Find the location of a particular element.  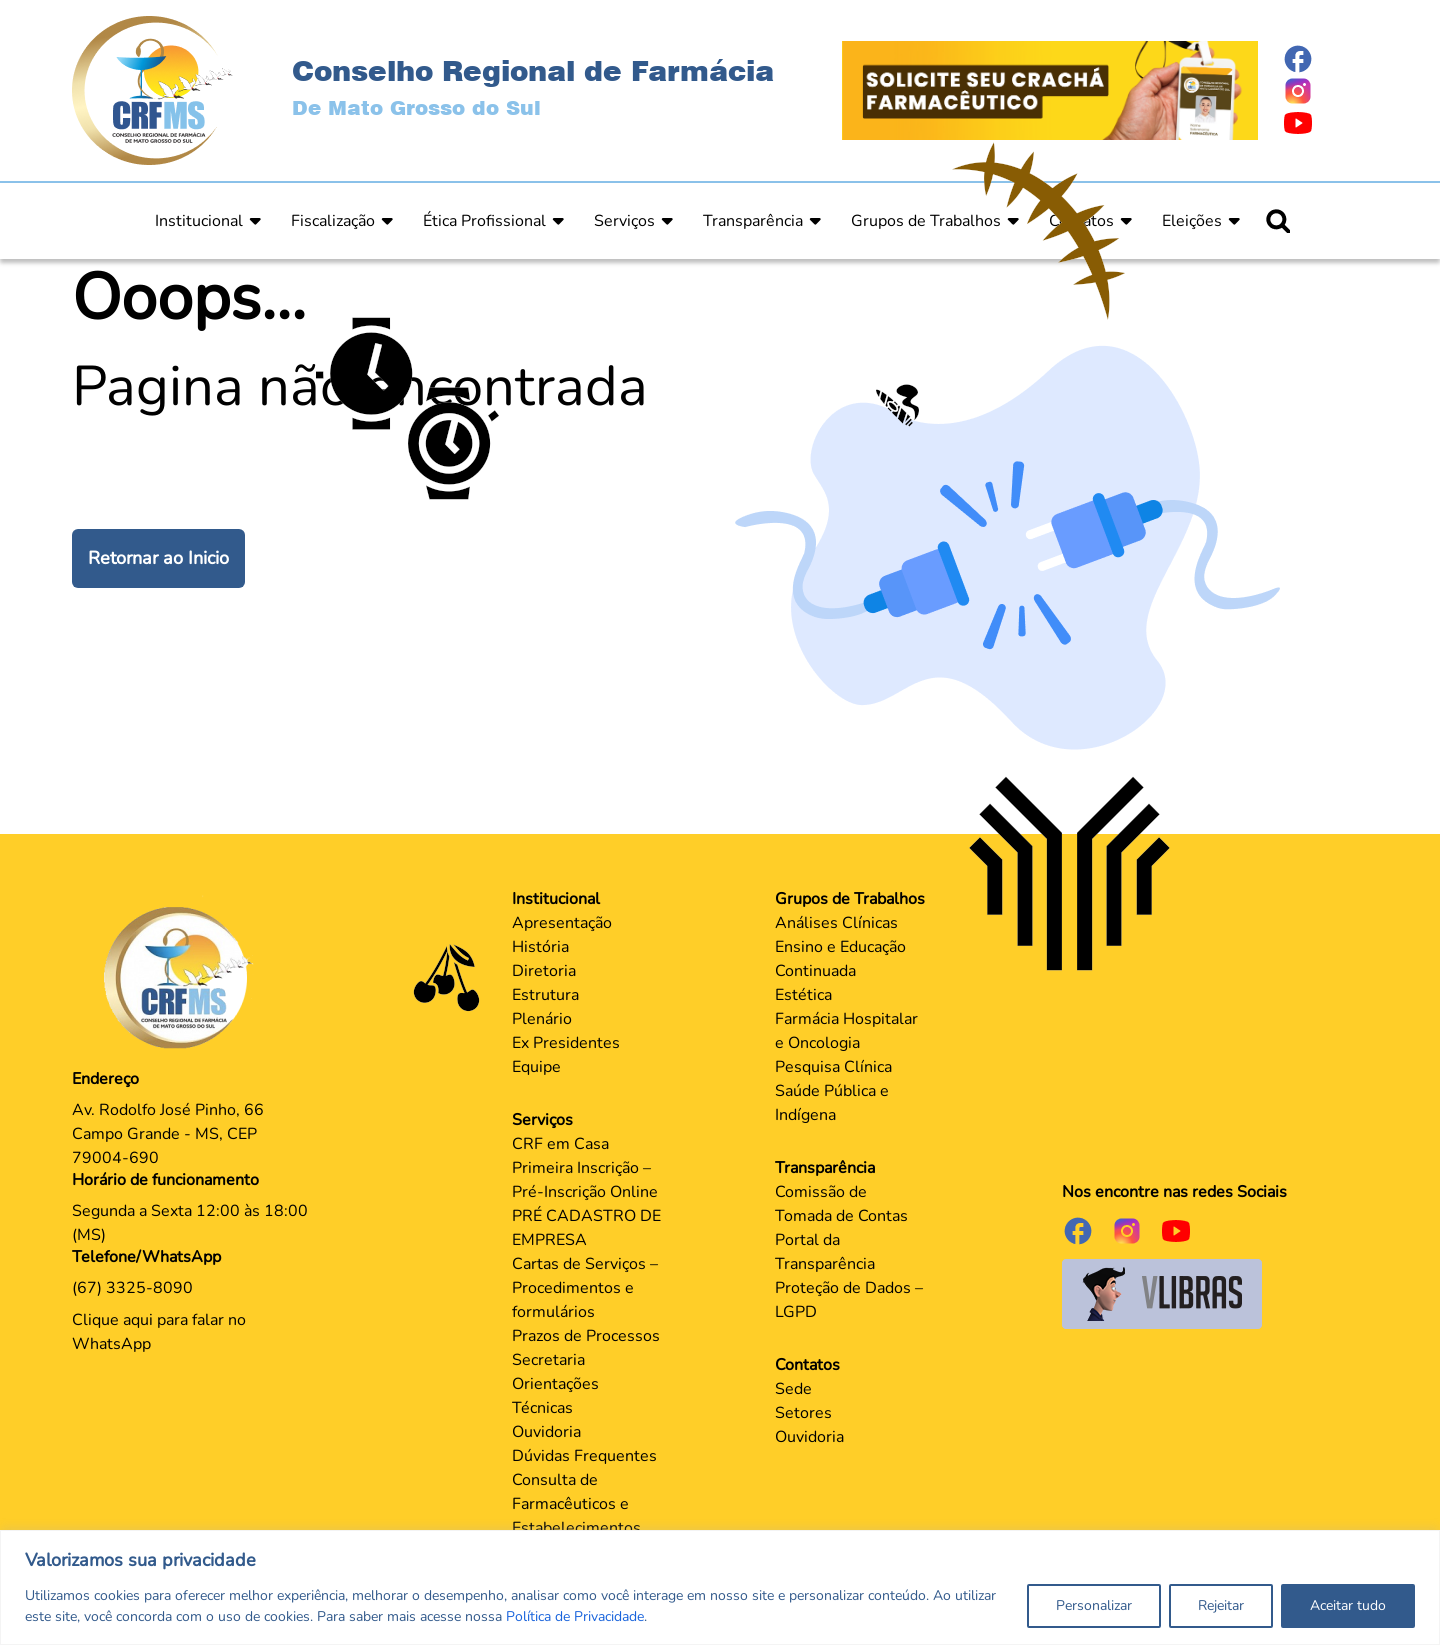

indicates smoking area or smoking permitted is located at coordinates (897, 405).